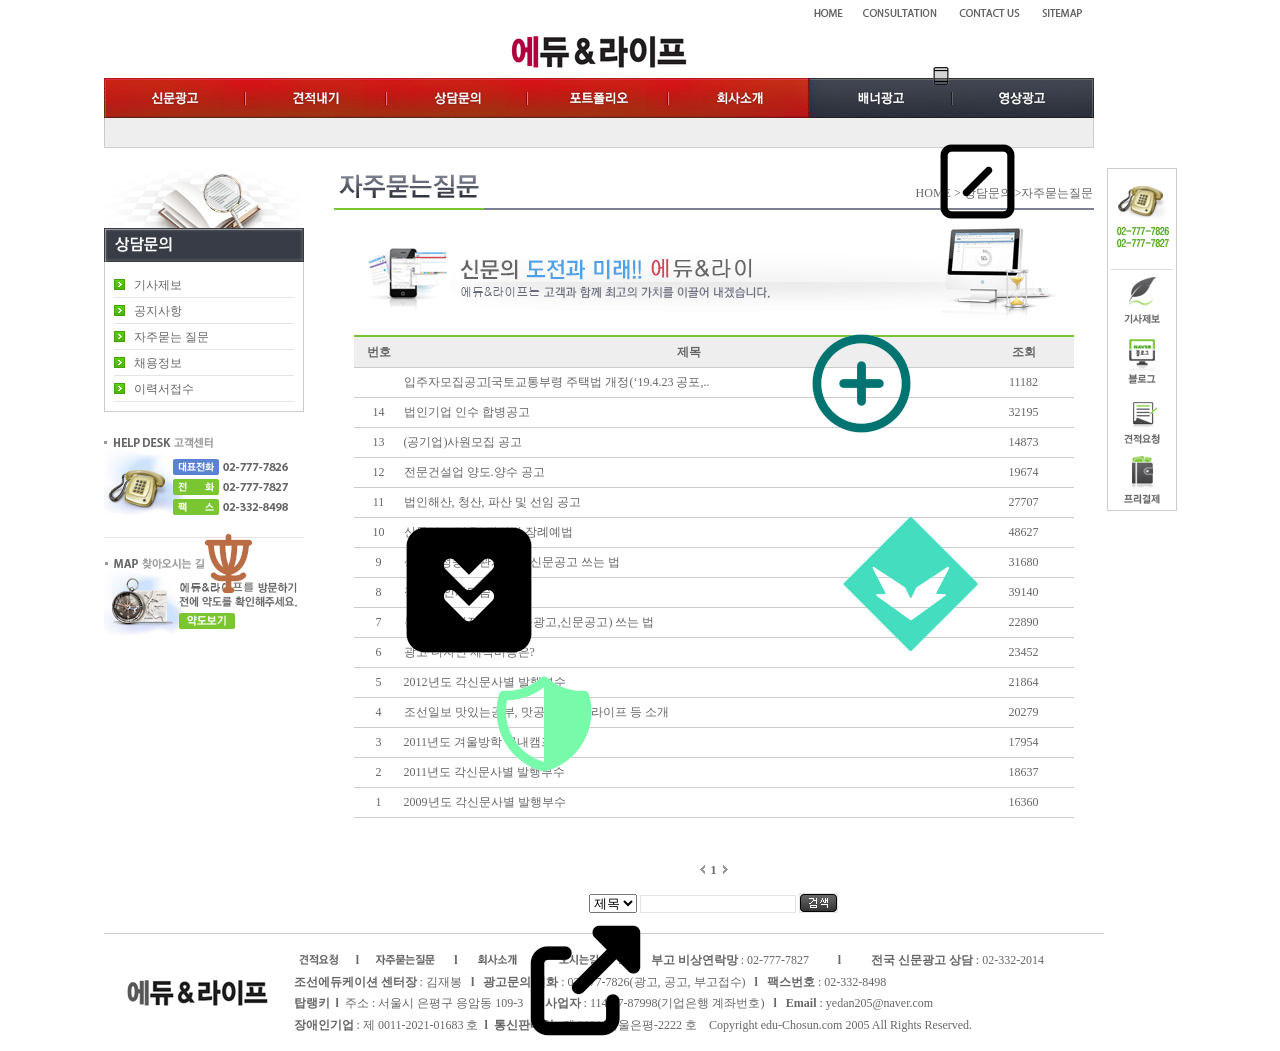 This screenshot has height=1051, width=1280. What do you see at coordinates (469, 590) in the screenshot?
I see `scroll down or view more content` at bounding box center [469, 590].